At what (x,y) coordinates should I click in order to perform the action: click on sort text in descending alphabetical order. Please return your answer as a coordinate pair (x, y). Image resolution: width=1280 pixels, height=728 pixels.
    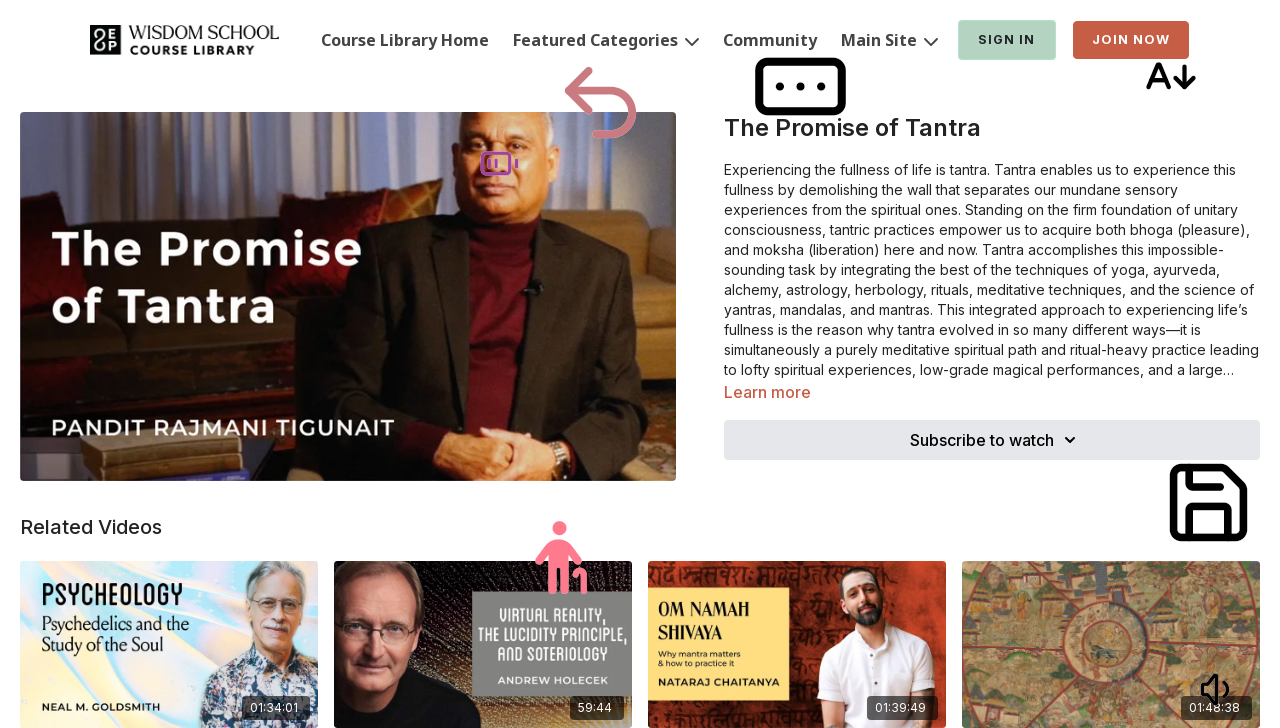
    Looking at the image, I should click on (1171, 78).